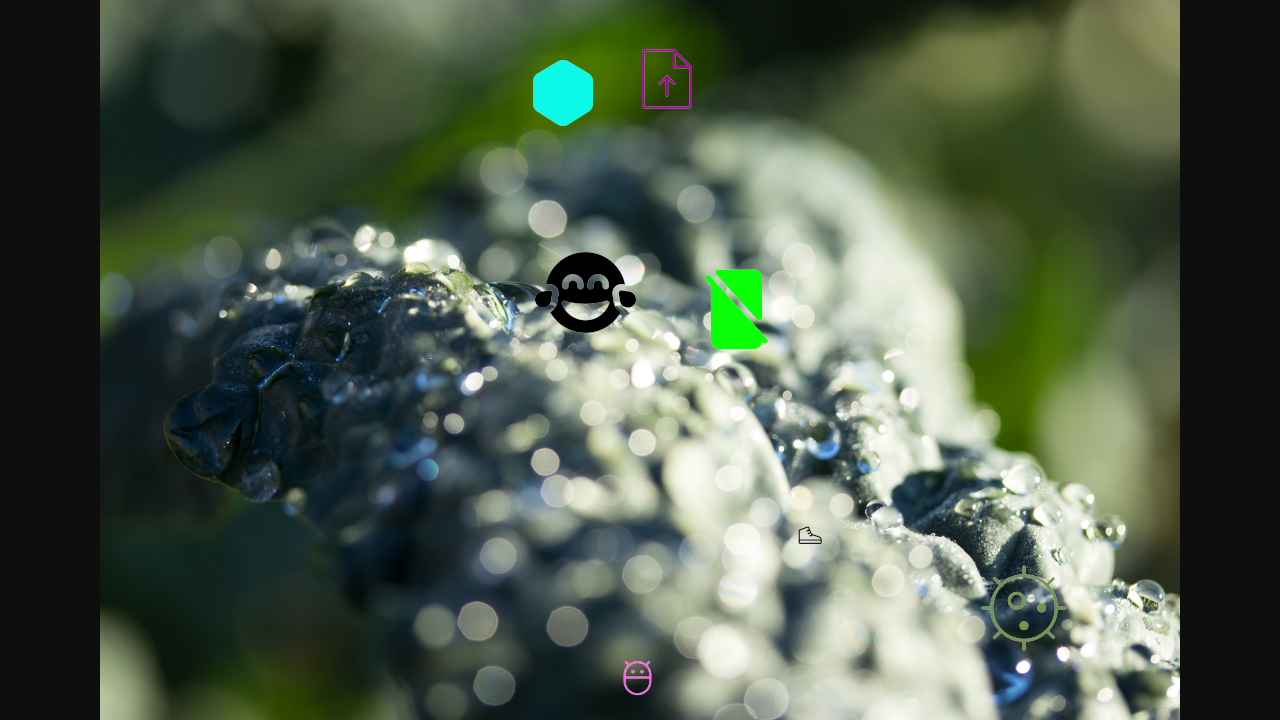 The width and height of the screenshot is (1280, 720). What do you see at coordinates (637, 677) in the screenshot?
I see `android device or system settings` at bounding box center [637, 677].